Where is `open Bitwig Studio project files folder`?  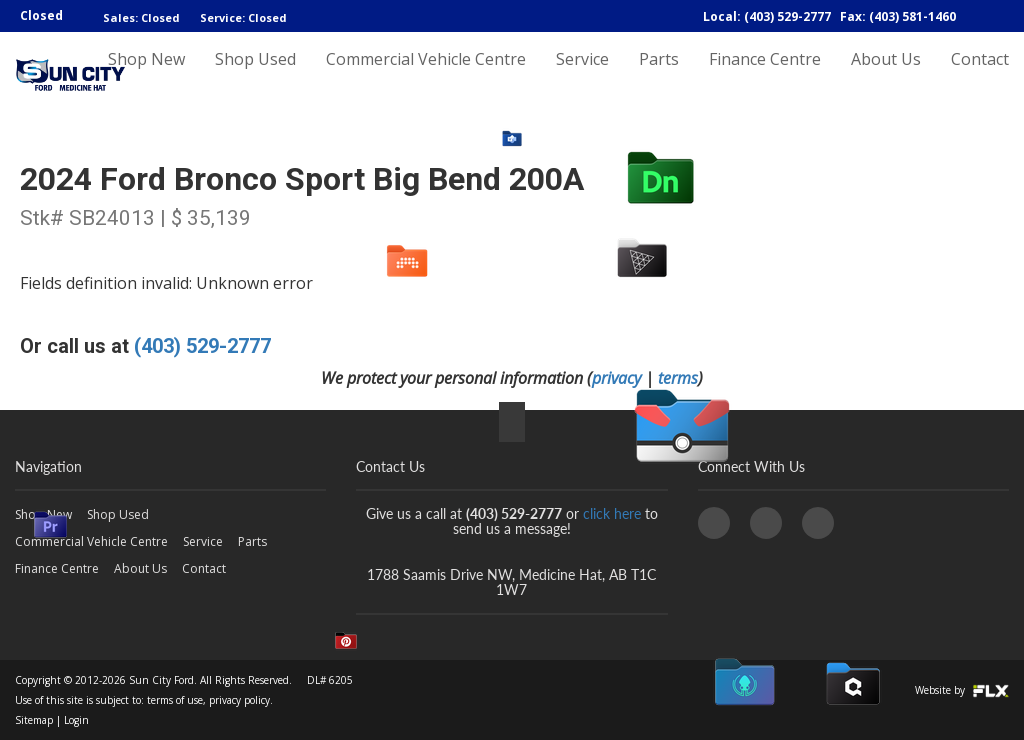
open Bitwig Studio project files folder is located at coordinates (407, 262).